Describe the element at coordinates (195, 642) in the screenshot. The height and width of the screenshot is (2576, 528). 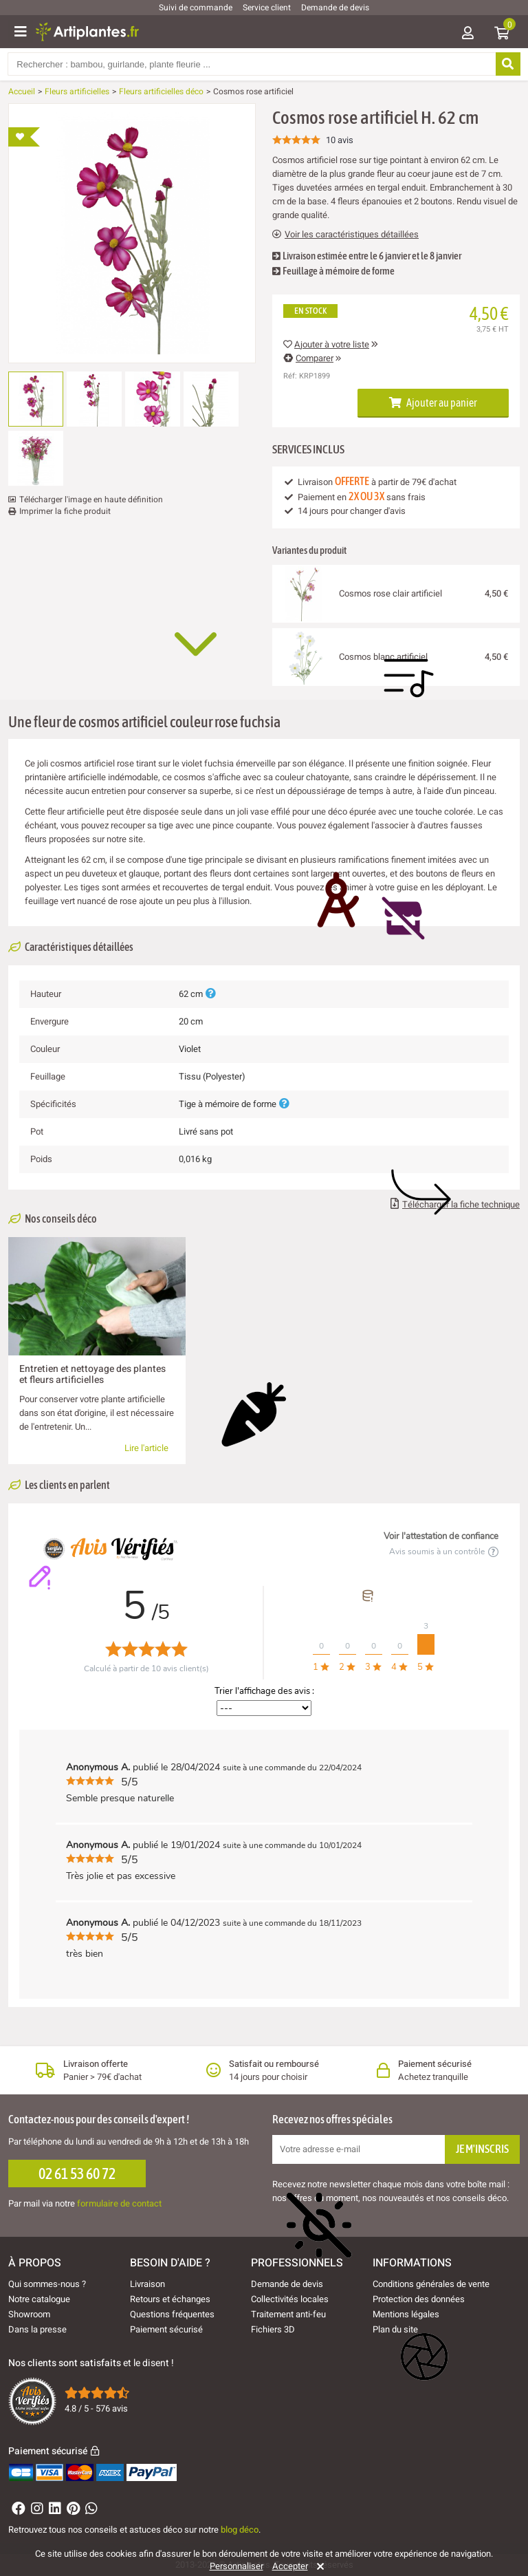
I see `expand a dropdown menu` at that location.